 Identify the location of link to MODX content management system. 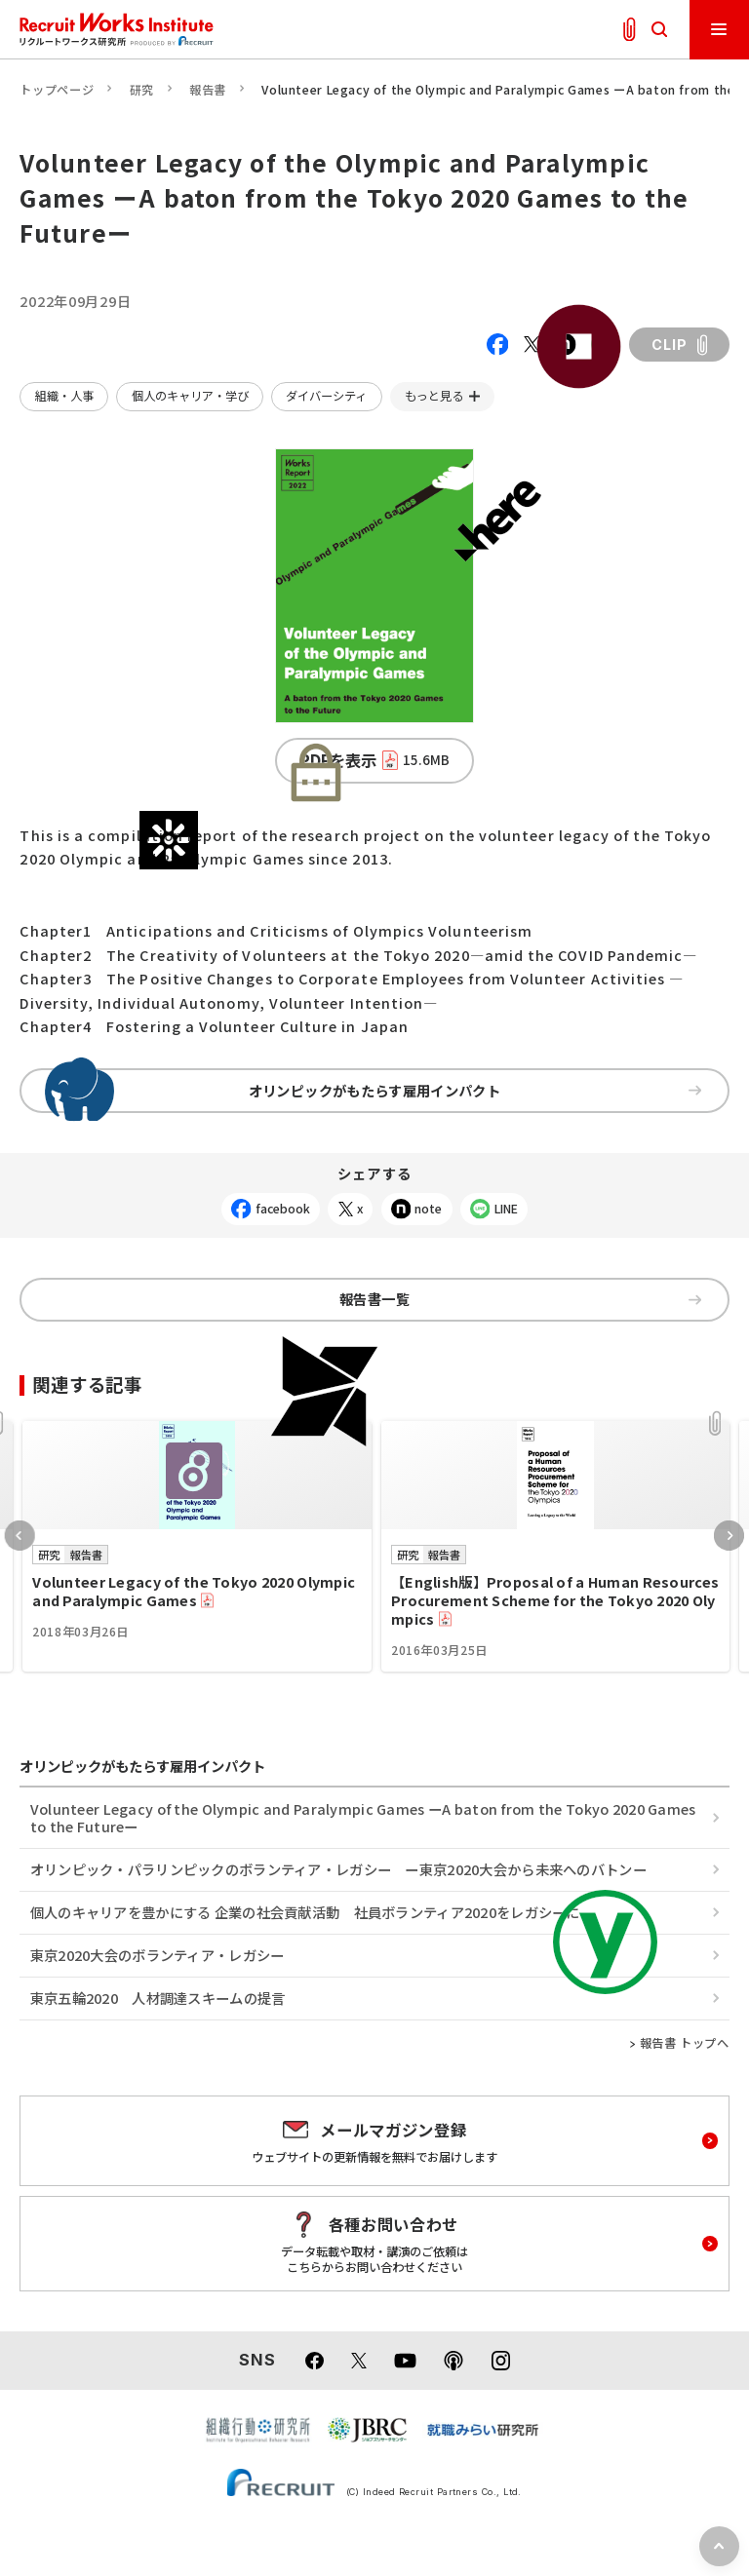
(324, 1391).